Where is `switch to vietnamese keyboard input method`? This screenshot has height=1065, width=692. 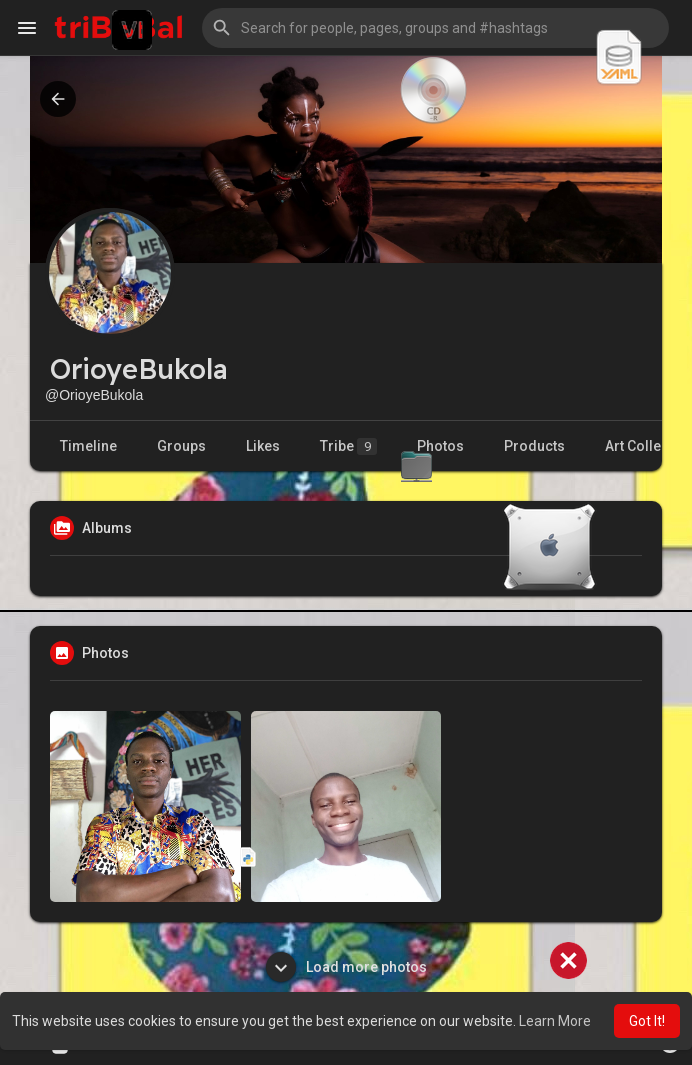 switch to vietnamese keyboard input method is located at coordinates (132, 30).